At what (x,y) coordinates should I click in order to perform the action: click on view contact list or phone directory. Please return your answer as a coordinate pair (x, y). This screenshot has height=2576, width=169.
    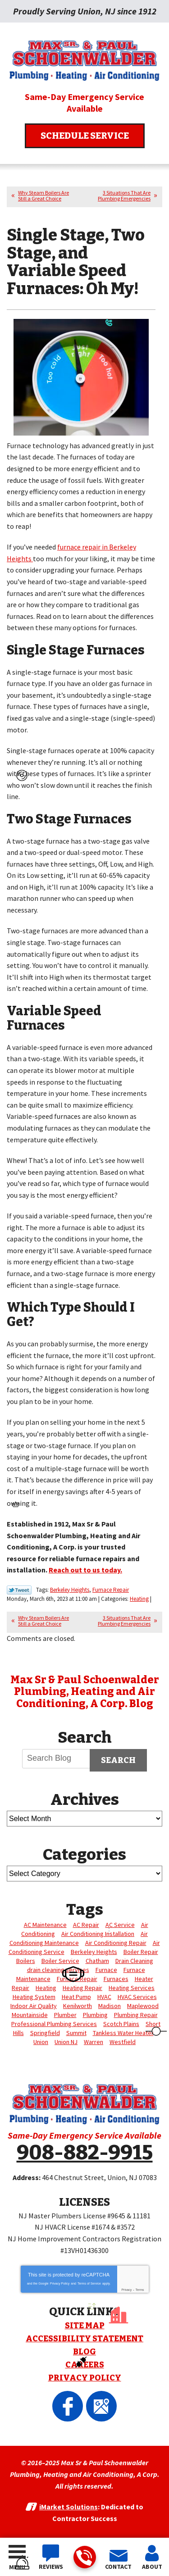
    Looking at the image, I should click on (109, 323).